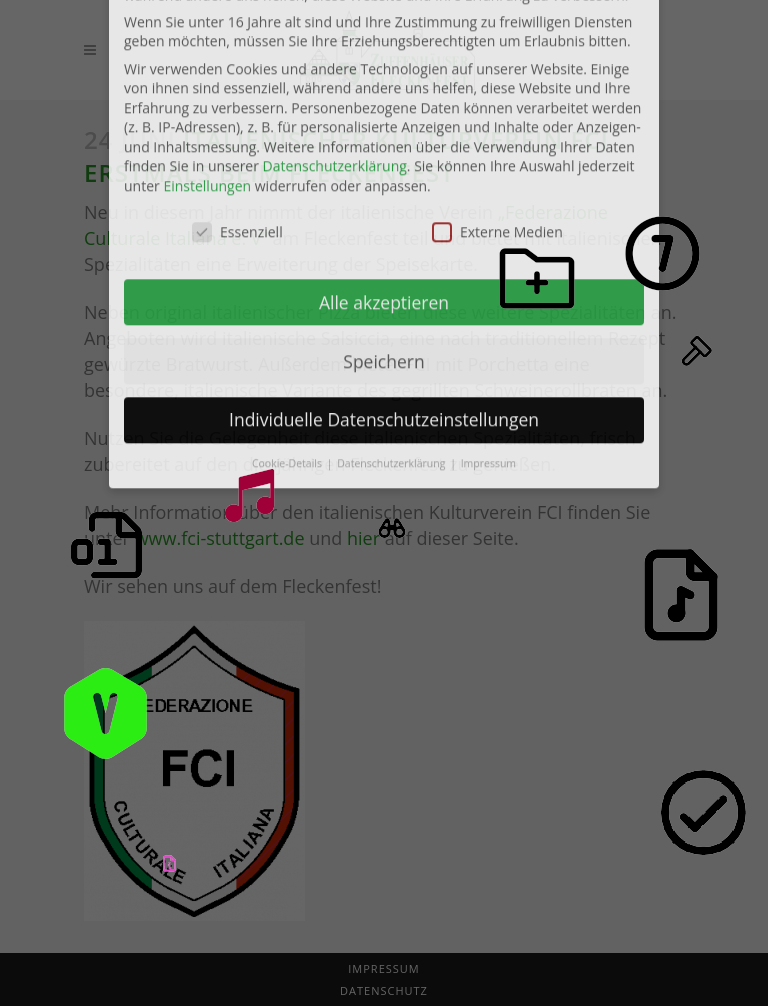  Describe the element at coordinates (696, 350) in the screenshot. I see `access tools or settings` at that location.